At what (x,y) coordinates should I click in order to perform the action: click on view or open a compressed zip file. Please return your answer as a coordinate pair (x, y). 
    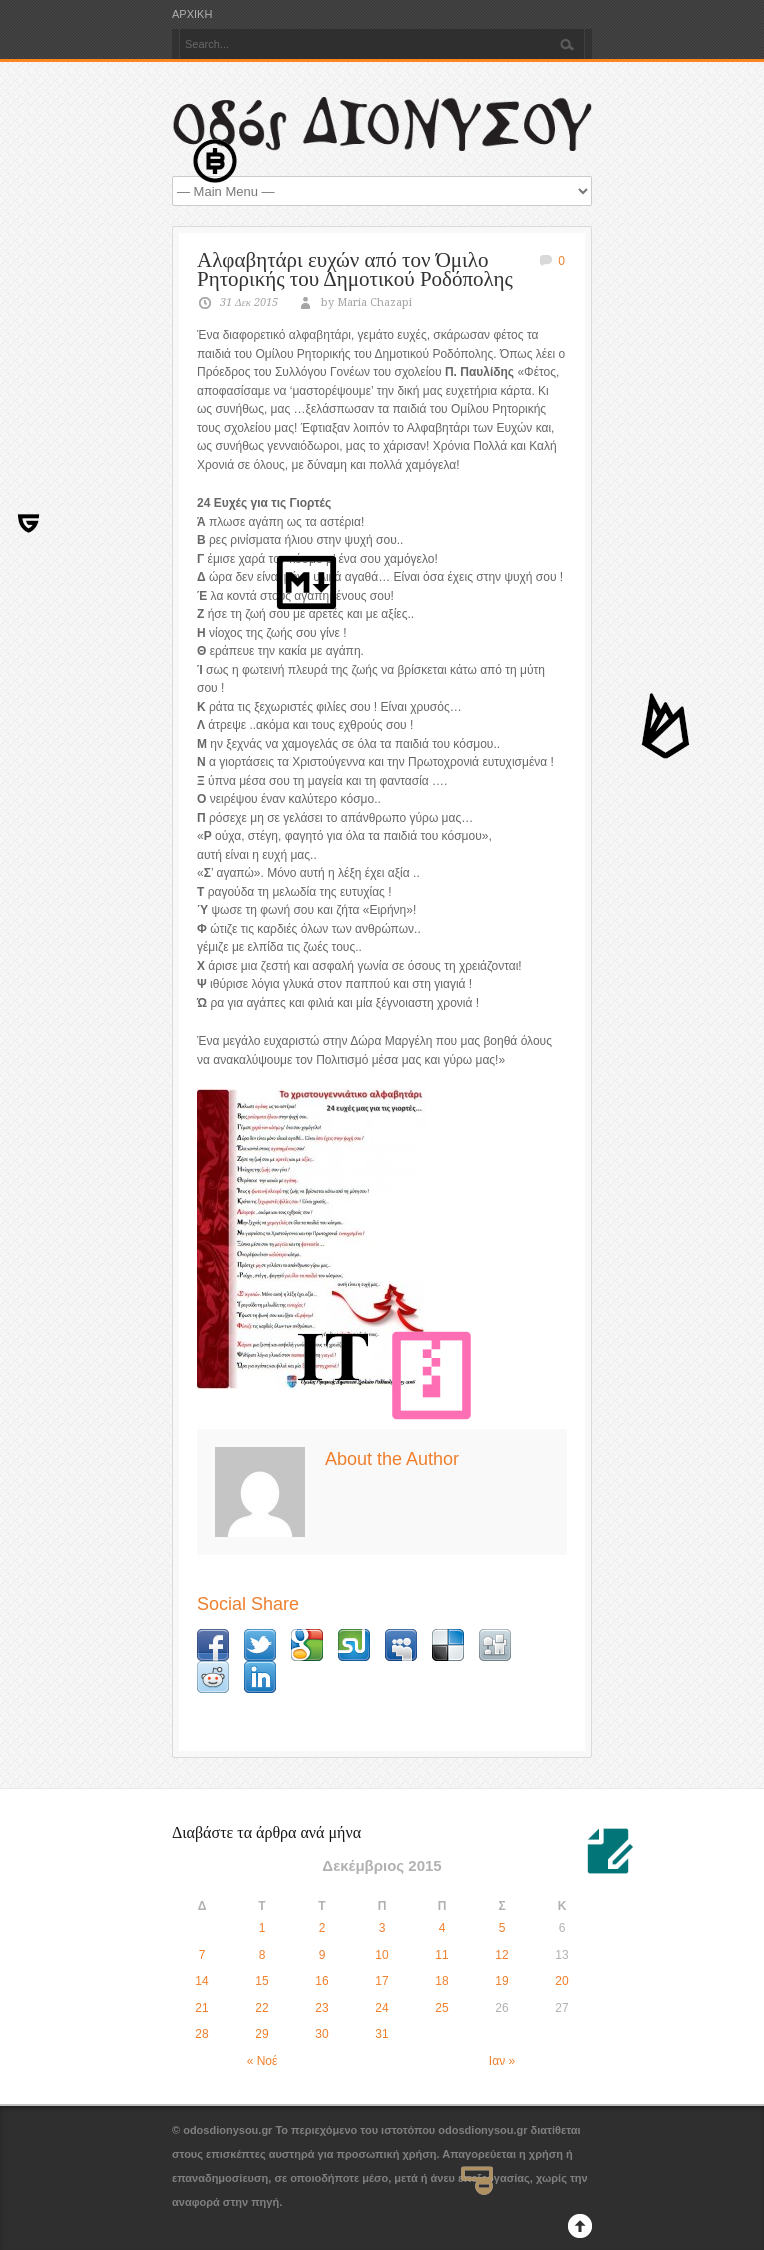
    Looking at the image, I should click on (431, 1375).